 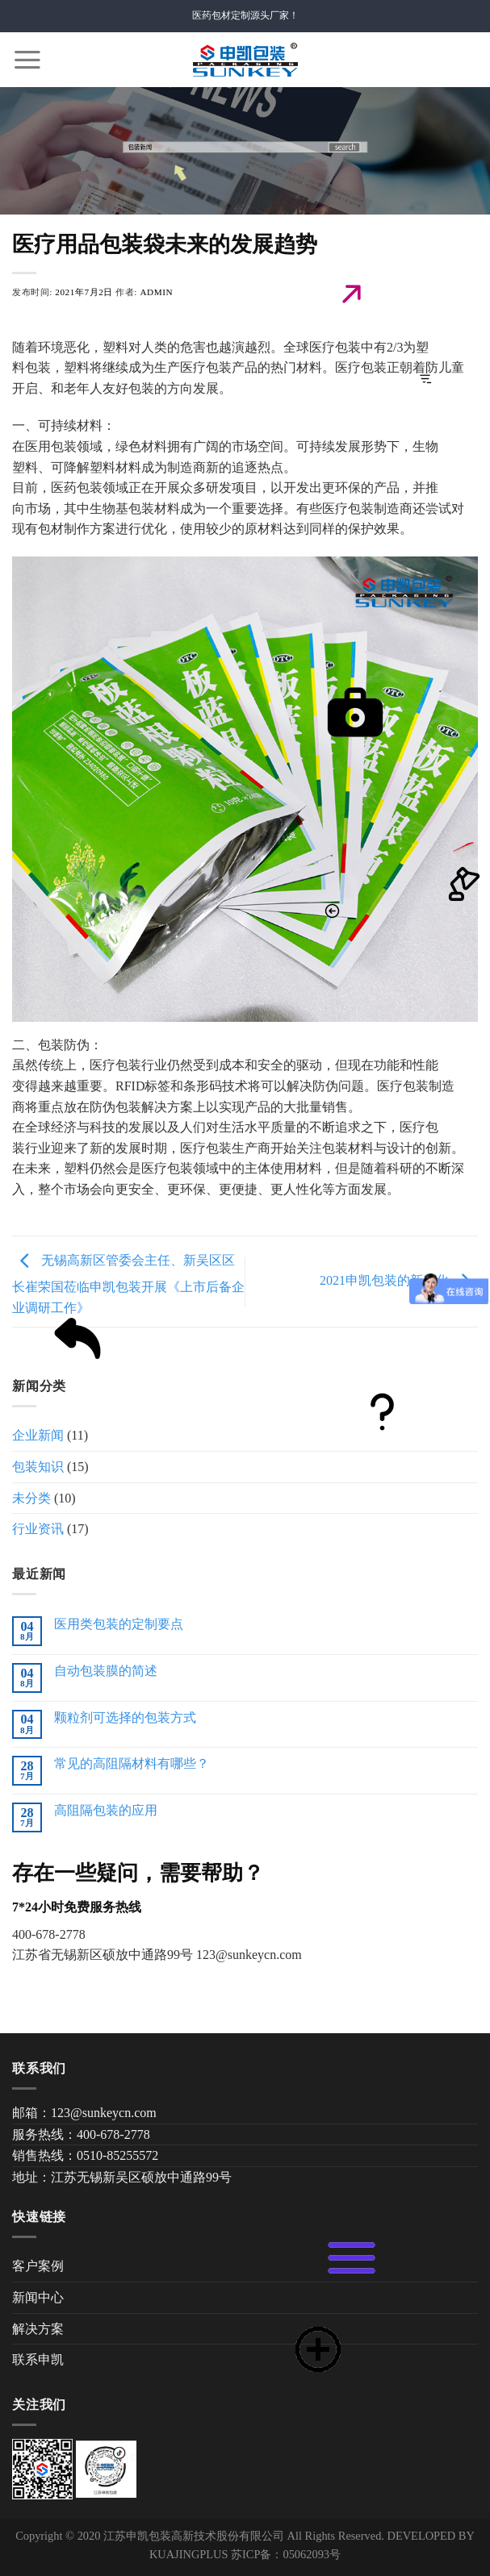 I want to click on take a photo, so click(x=355, y=712).